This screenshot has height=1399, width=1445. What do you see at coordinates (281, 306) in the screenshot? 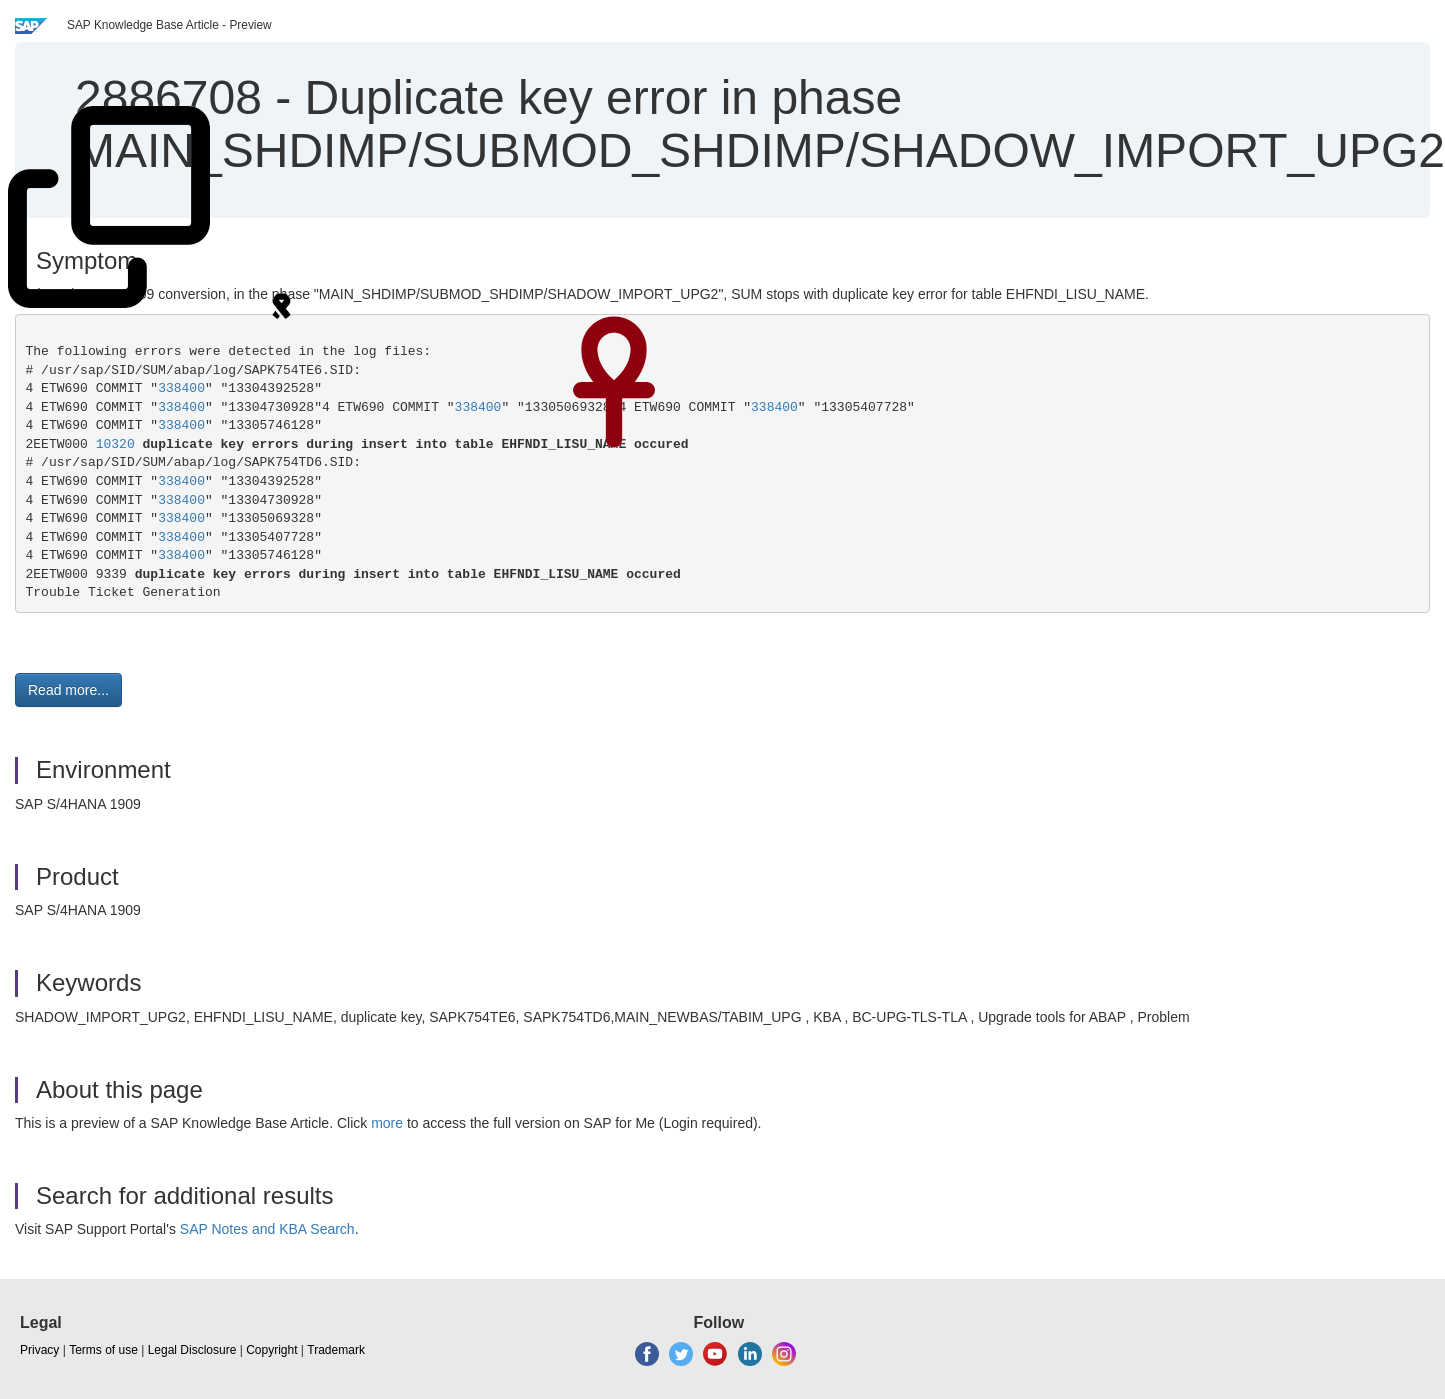
I see `indicates support for a cause or awareness campaign` at bounding box center [281, 306].